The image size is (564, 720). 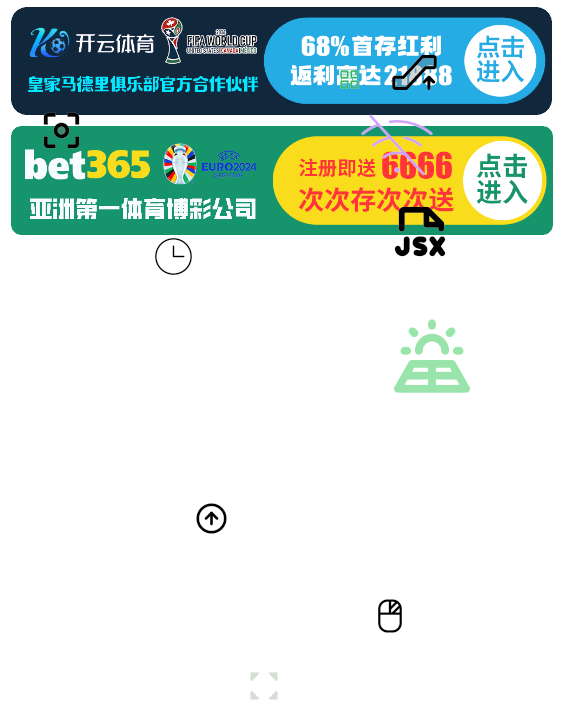 I want to click on scroll to top of page, so click(x=211, y=518).